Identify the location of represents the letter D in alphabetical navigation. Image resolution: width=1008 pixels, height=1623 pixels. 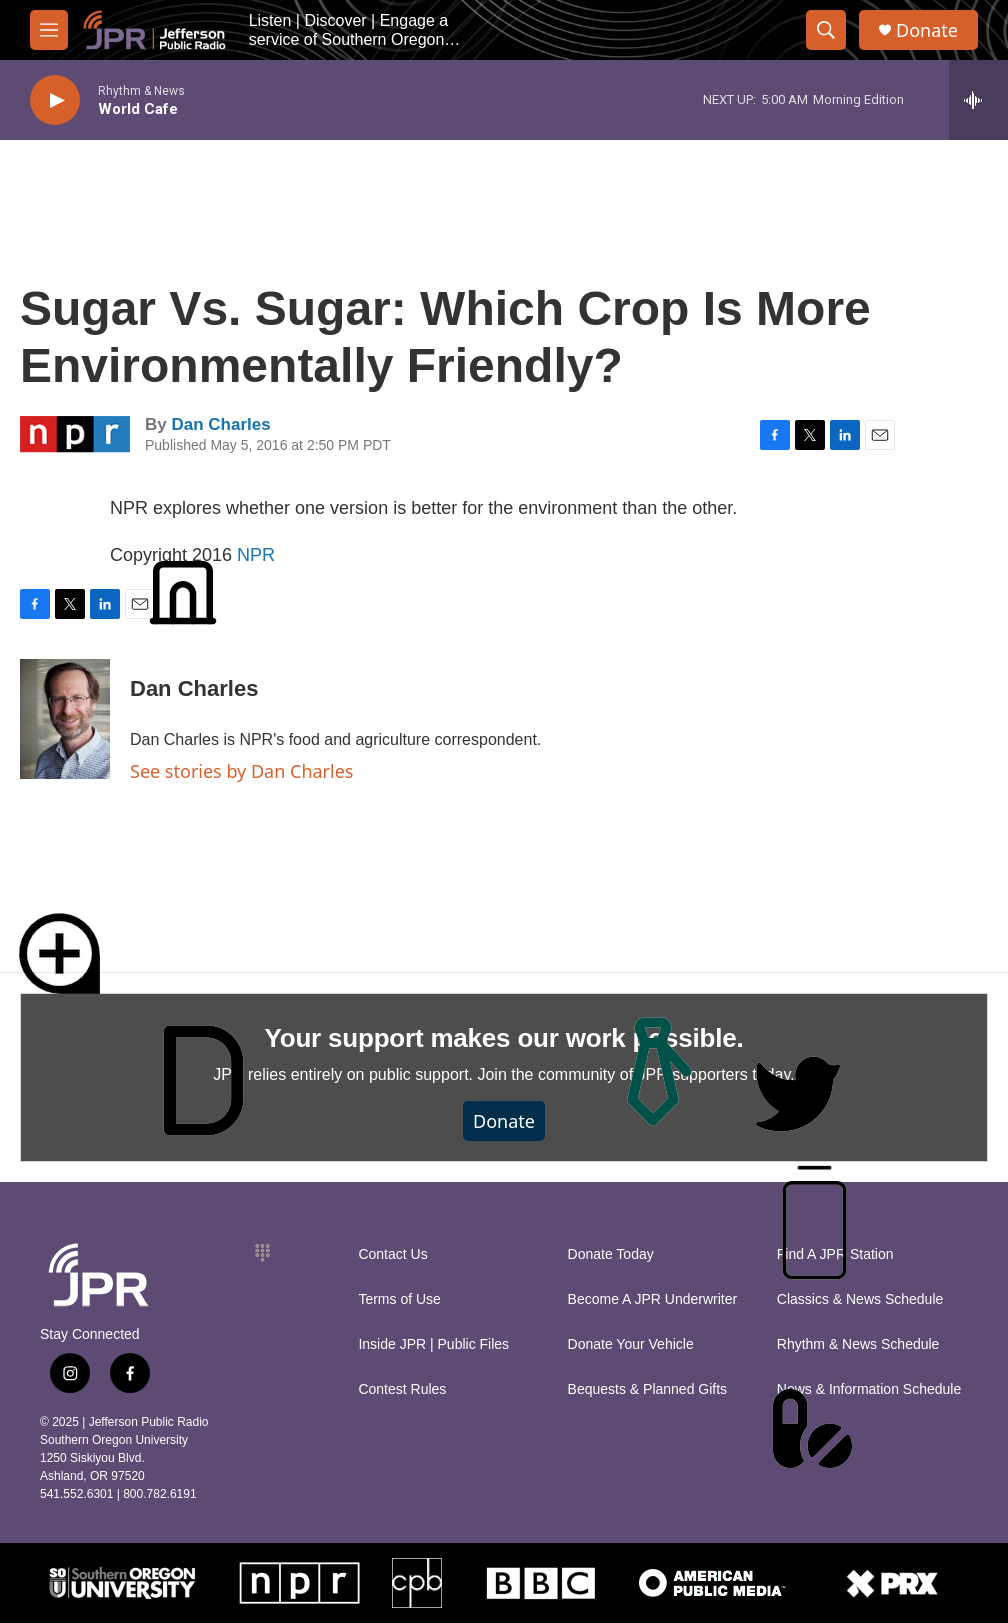
(200, 1080).